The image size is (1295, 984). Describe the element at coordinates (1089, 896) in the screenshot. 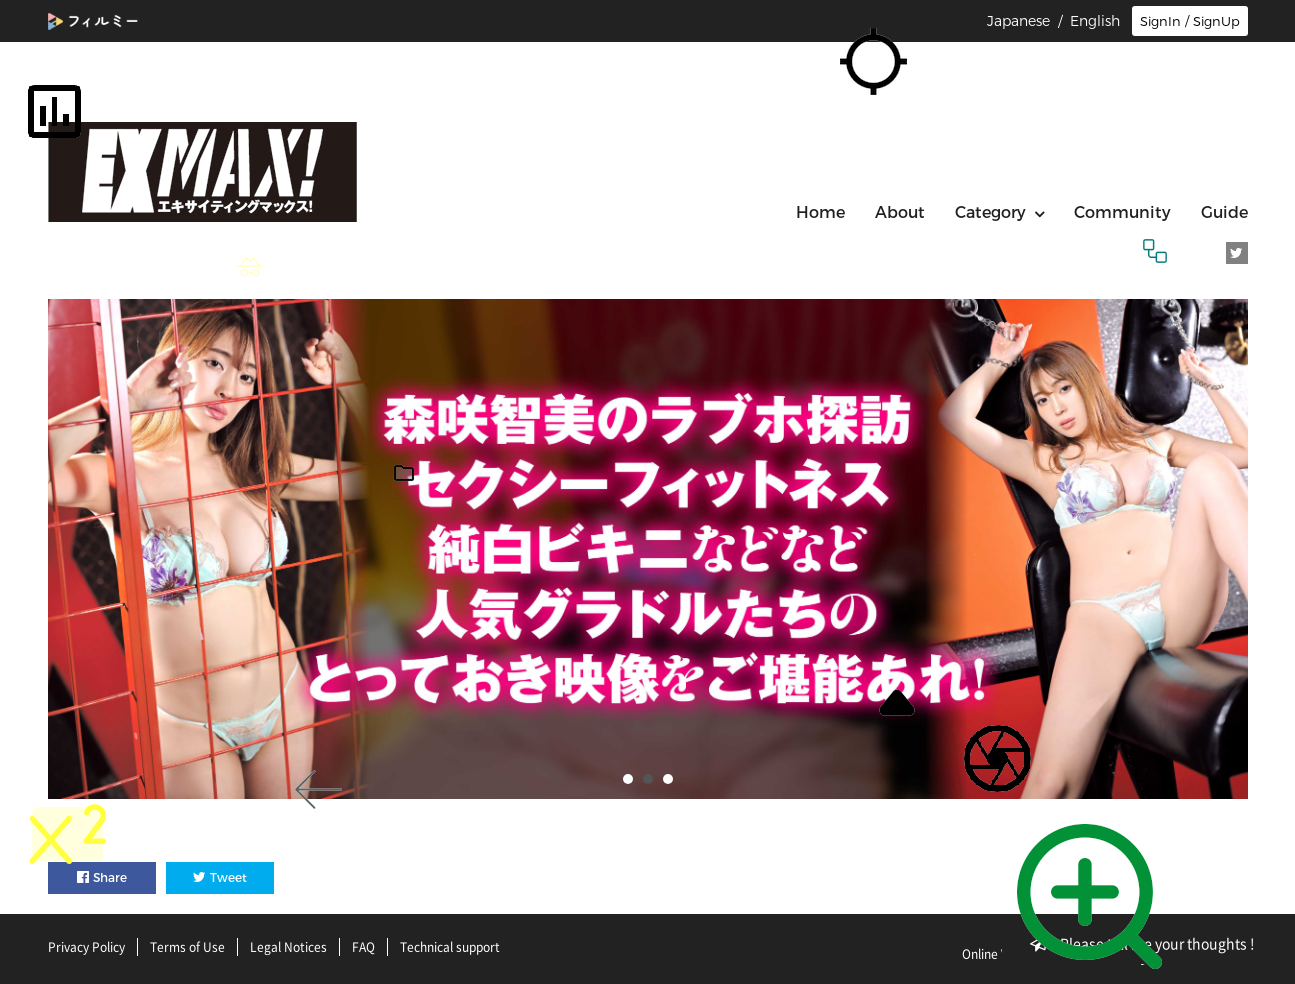

I see `zoom in on content` at that location.